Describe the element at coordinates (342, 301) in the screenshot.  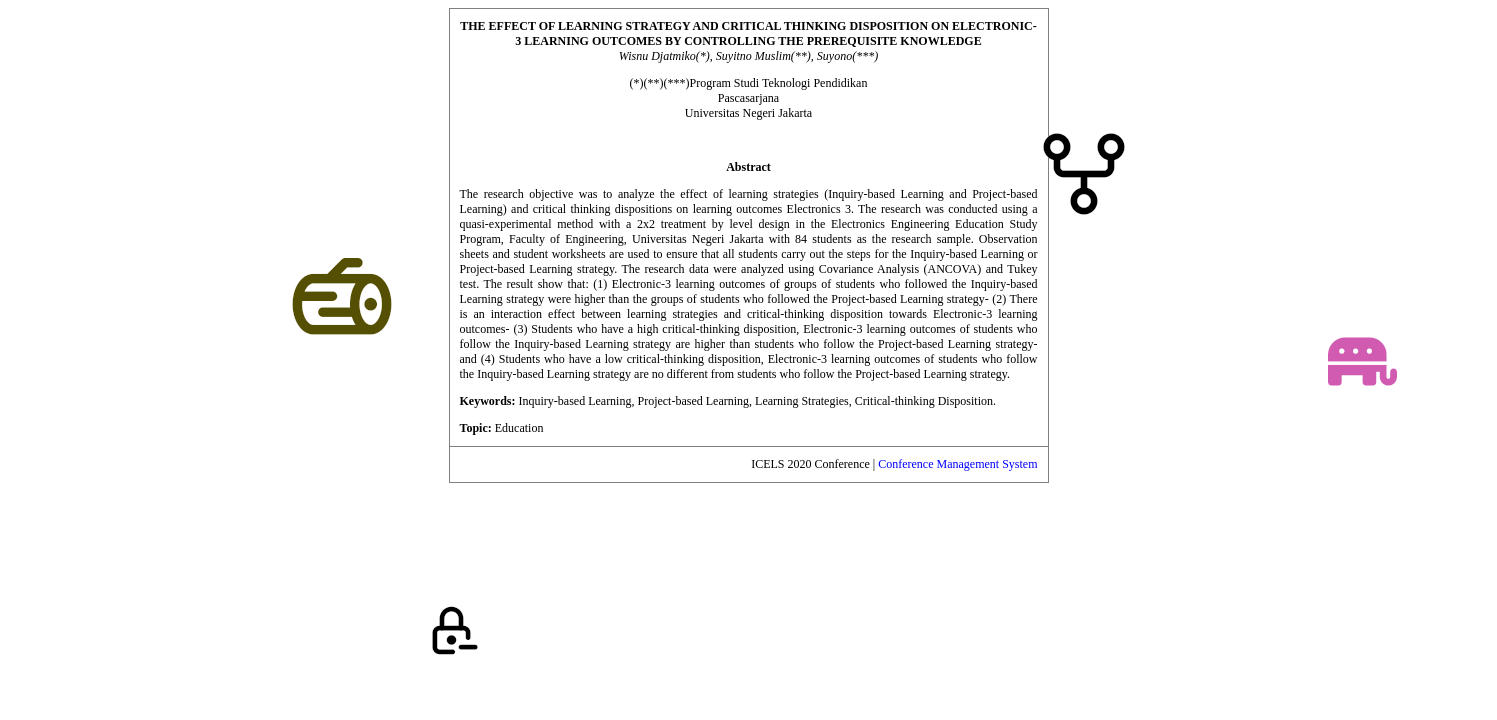
I see `view activity log or history` at that location.